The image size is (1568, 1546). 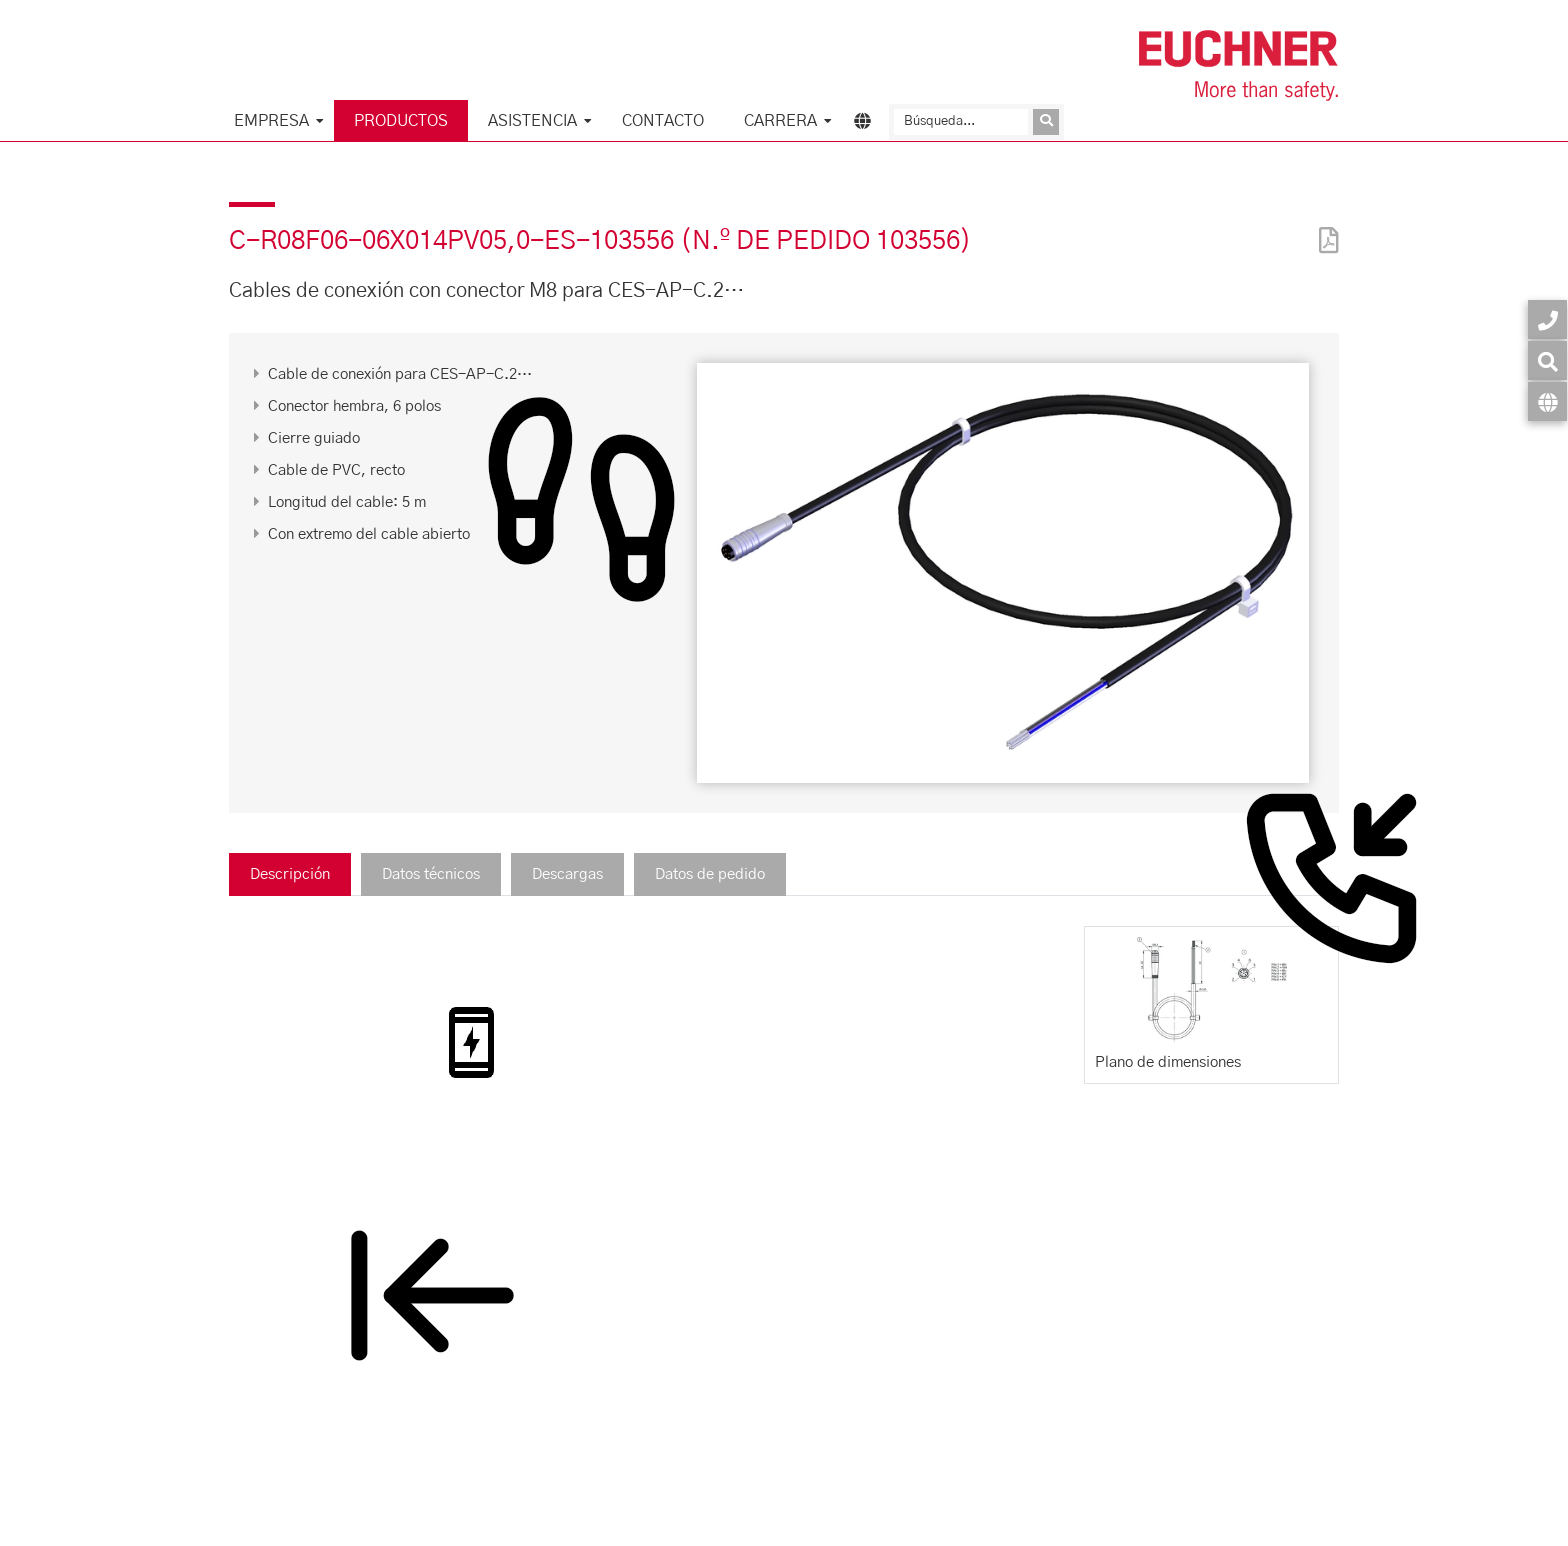 I want to click on view step count or walking activity, so click(x=581, y=499).